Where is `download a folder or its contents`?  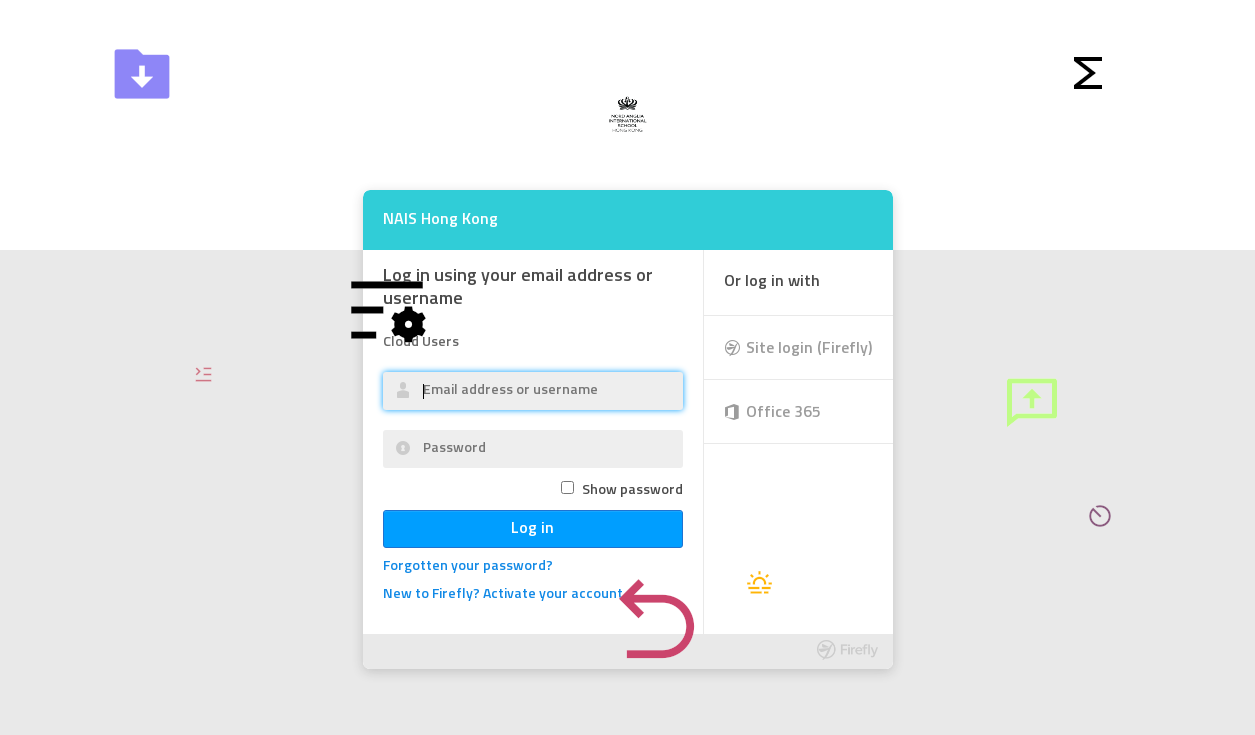 download a folder or its contents is located at coordinates (142, 74).